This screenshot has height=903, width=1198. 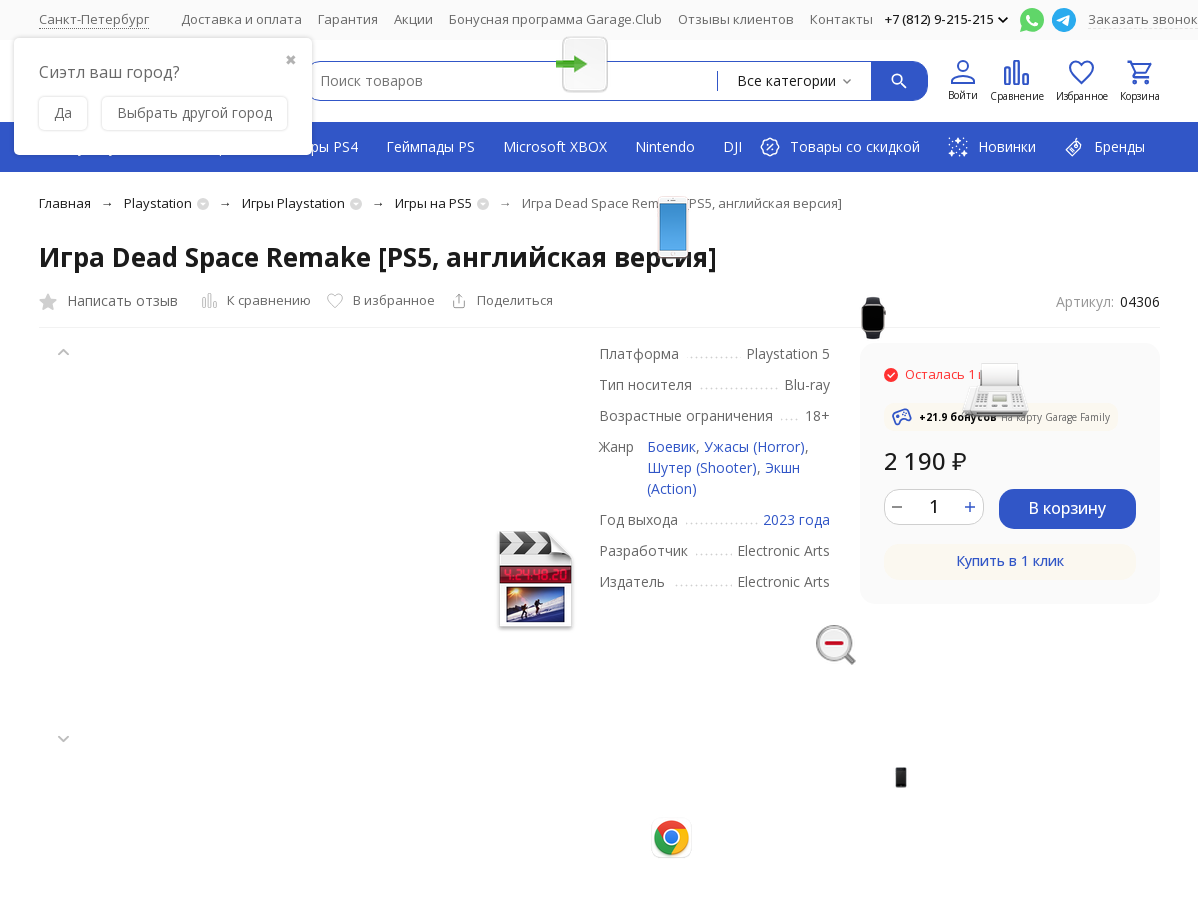 I want to click on open iMovie project library, so click(x=535, y=581).